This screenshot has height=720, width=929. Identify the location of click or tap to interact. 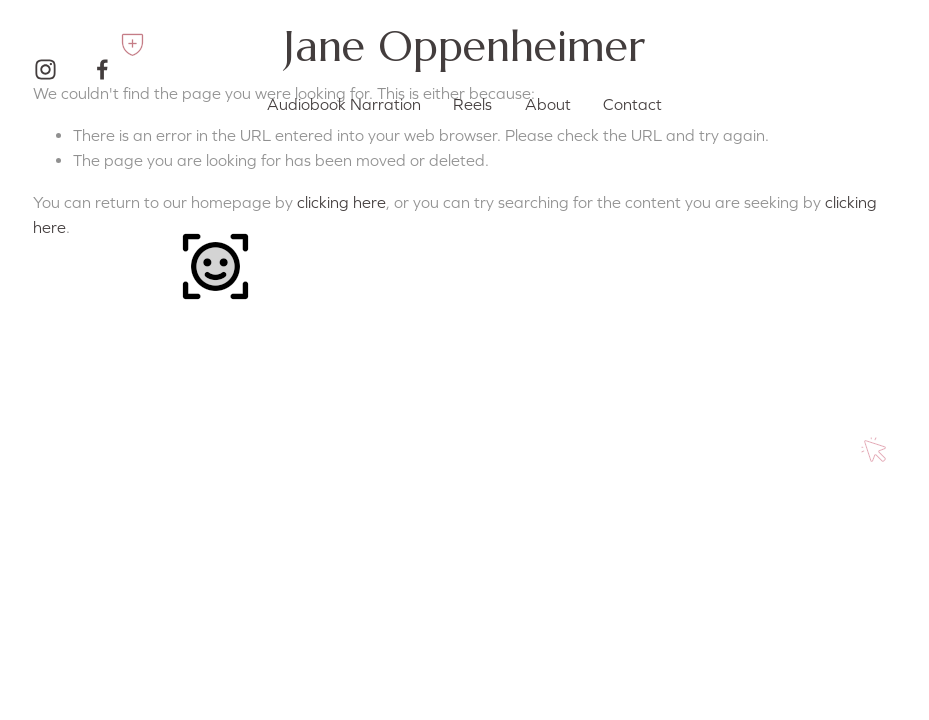
(875, 451).